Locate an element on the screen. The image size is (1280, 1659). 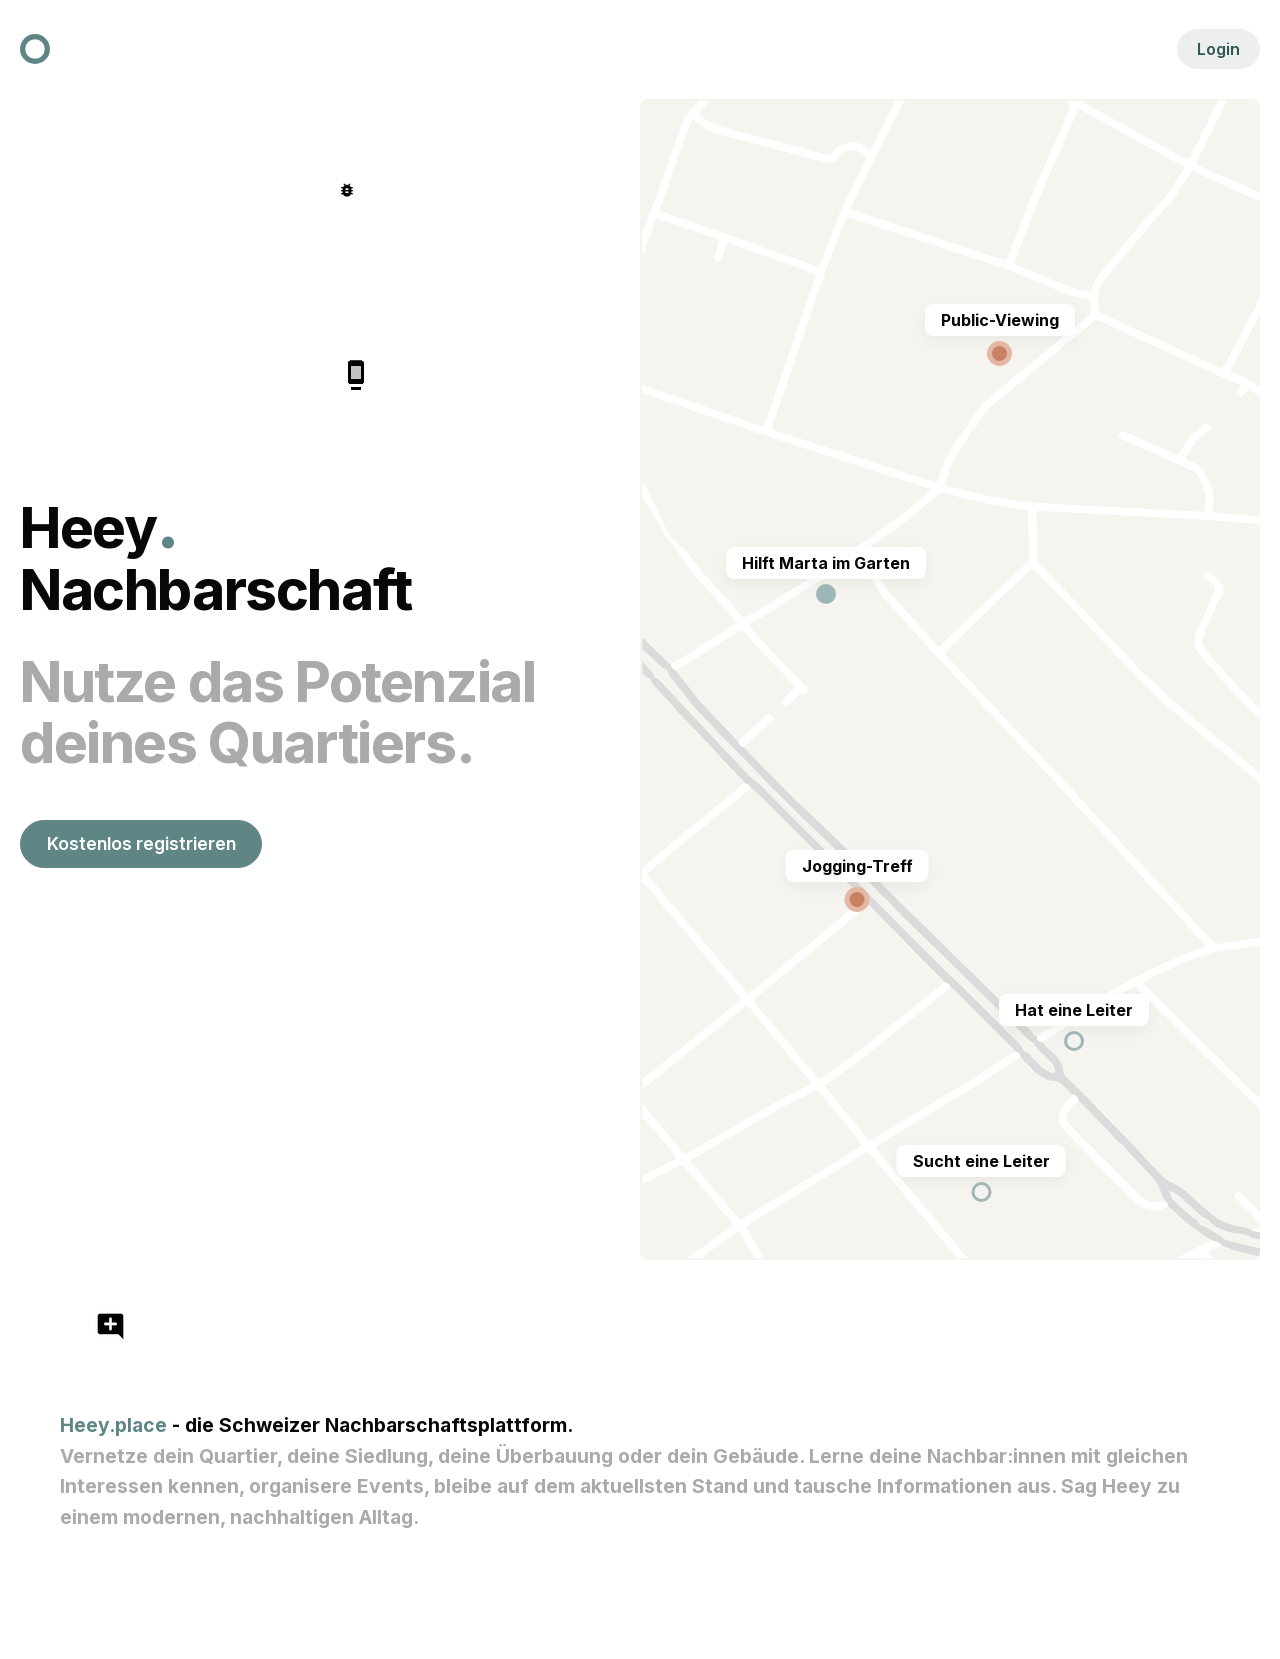
report a bug or issue is located at coordinates (347, 190).